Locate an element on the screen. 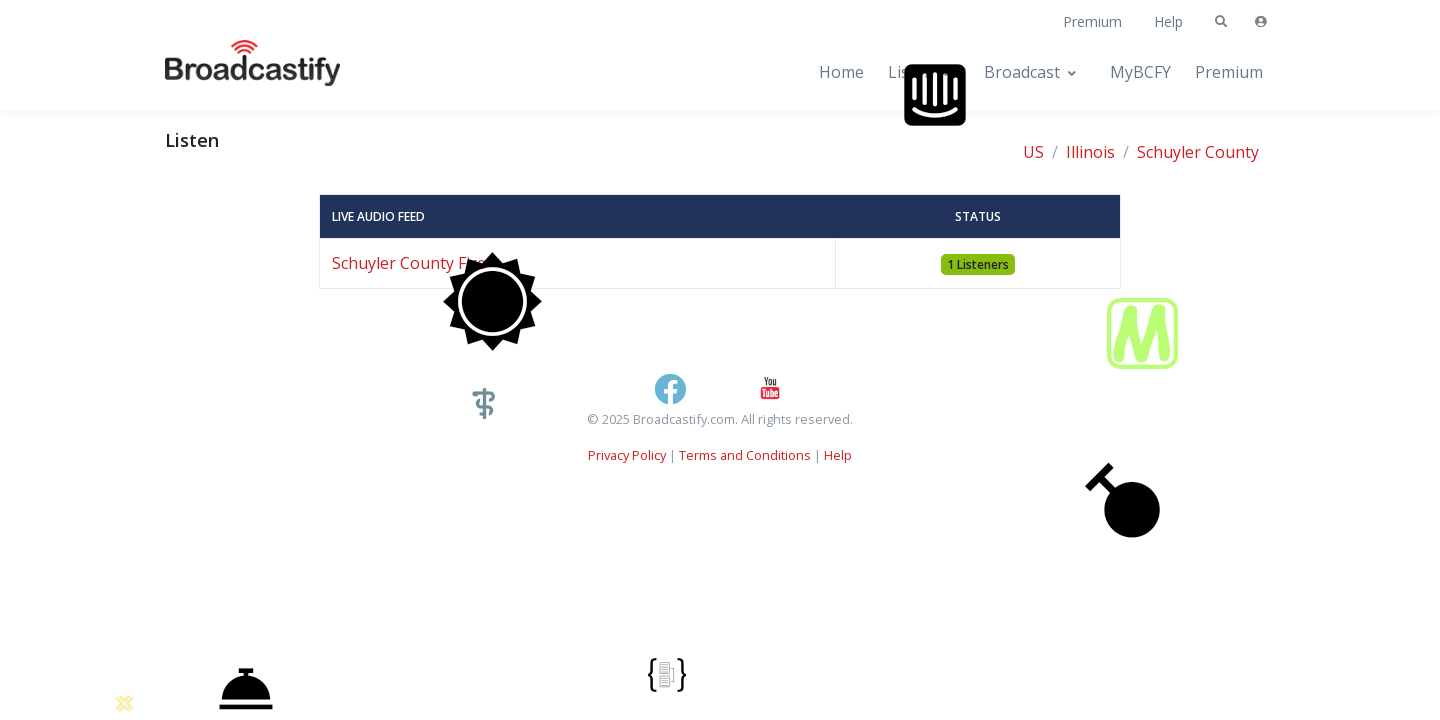  open MangaUpdates website or app is located at coordinates (1142, 333).